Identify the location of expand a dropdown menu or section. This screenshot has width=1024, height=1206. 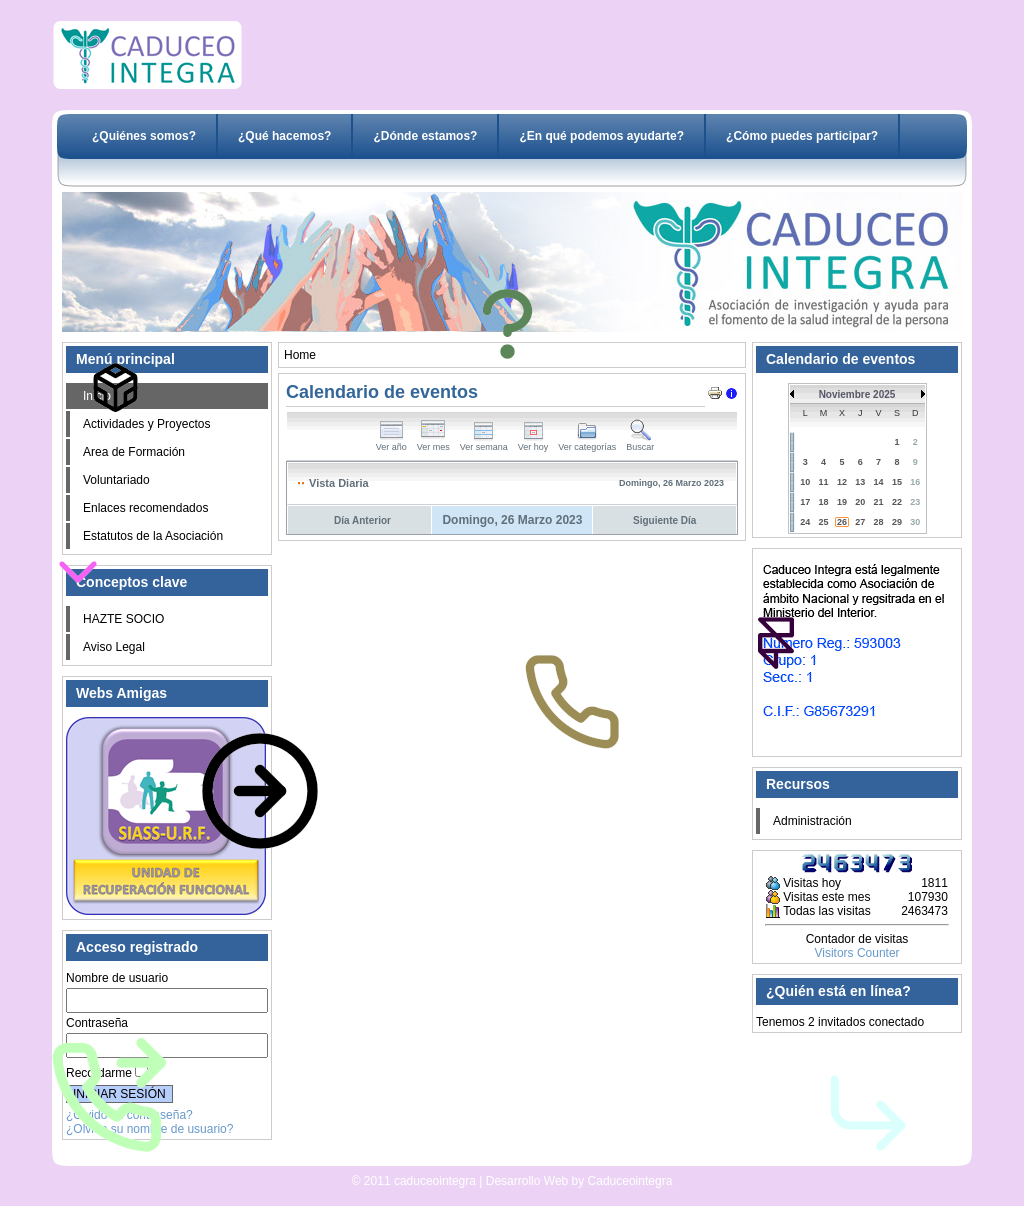
(78, 572).